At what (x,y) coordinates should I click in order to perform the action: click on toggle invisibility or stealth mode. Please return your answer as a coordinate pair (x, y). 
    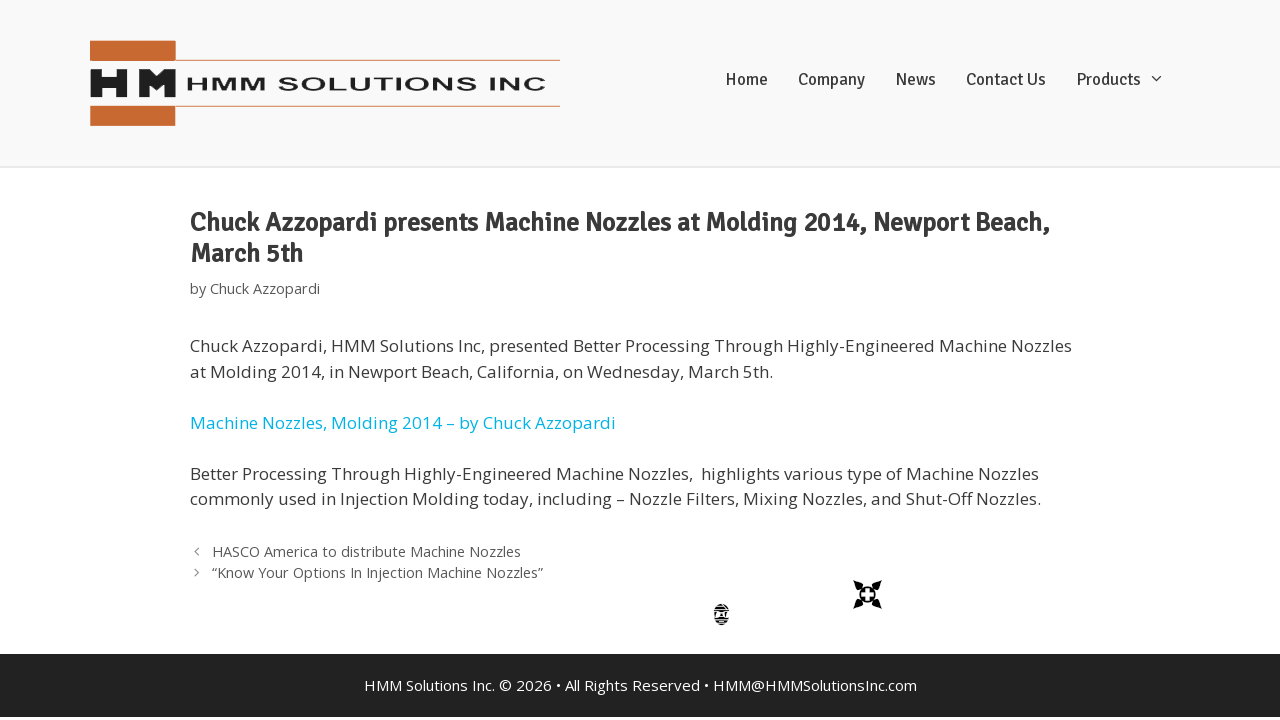
    Looking at the image, I should click on (721, 614).